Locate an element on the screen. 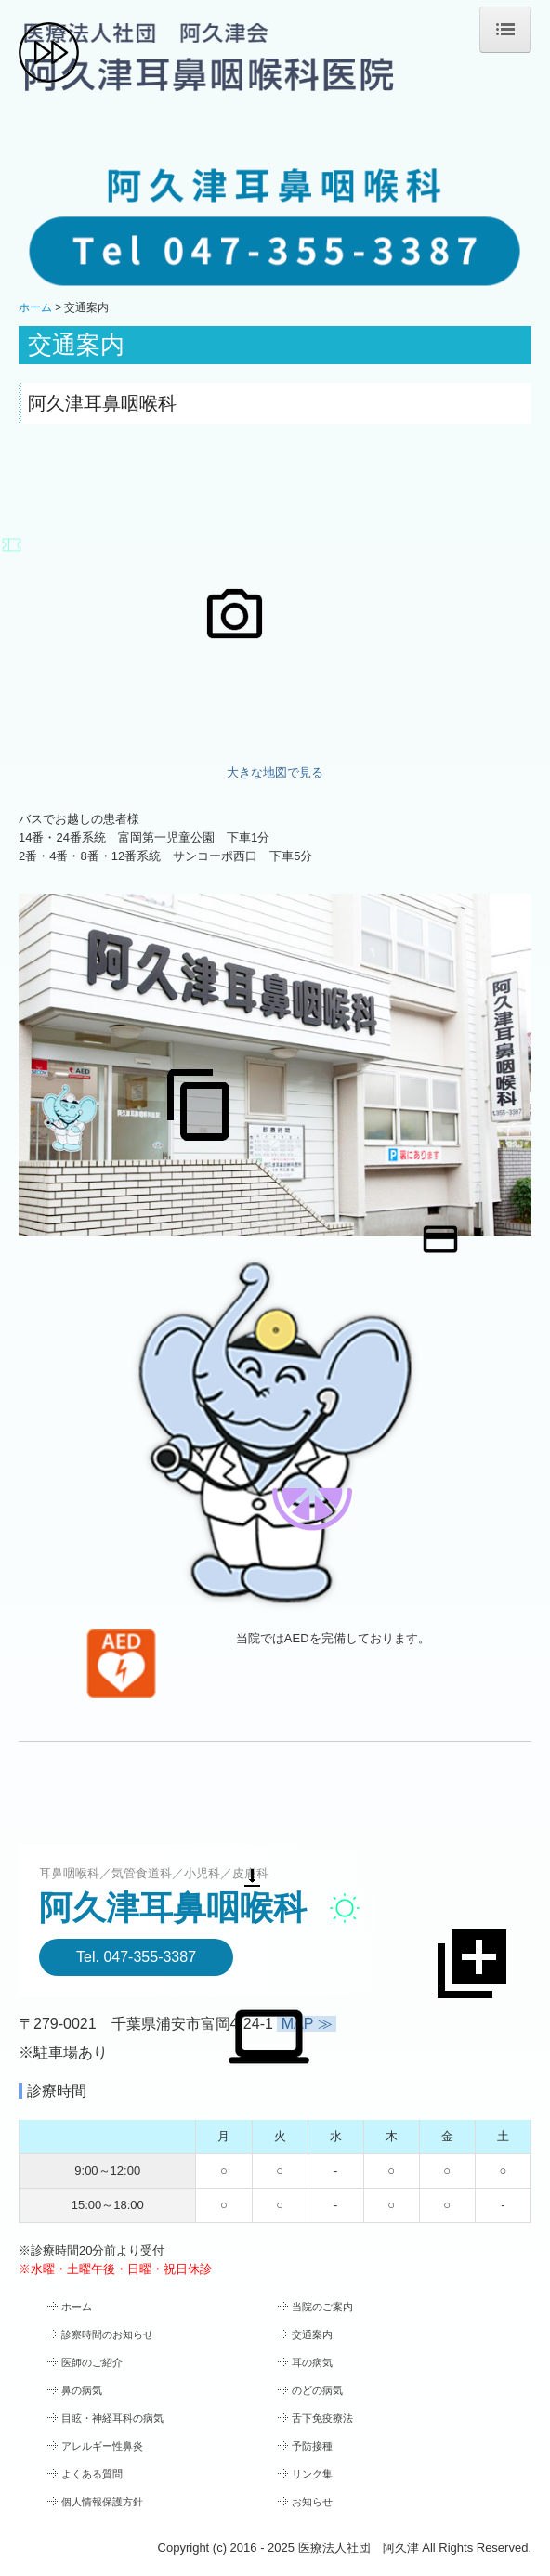 The height and width of the screenshot is (2576, 550). add a new photo to your collection is located at coordinates (472, 1964).